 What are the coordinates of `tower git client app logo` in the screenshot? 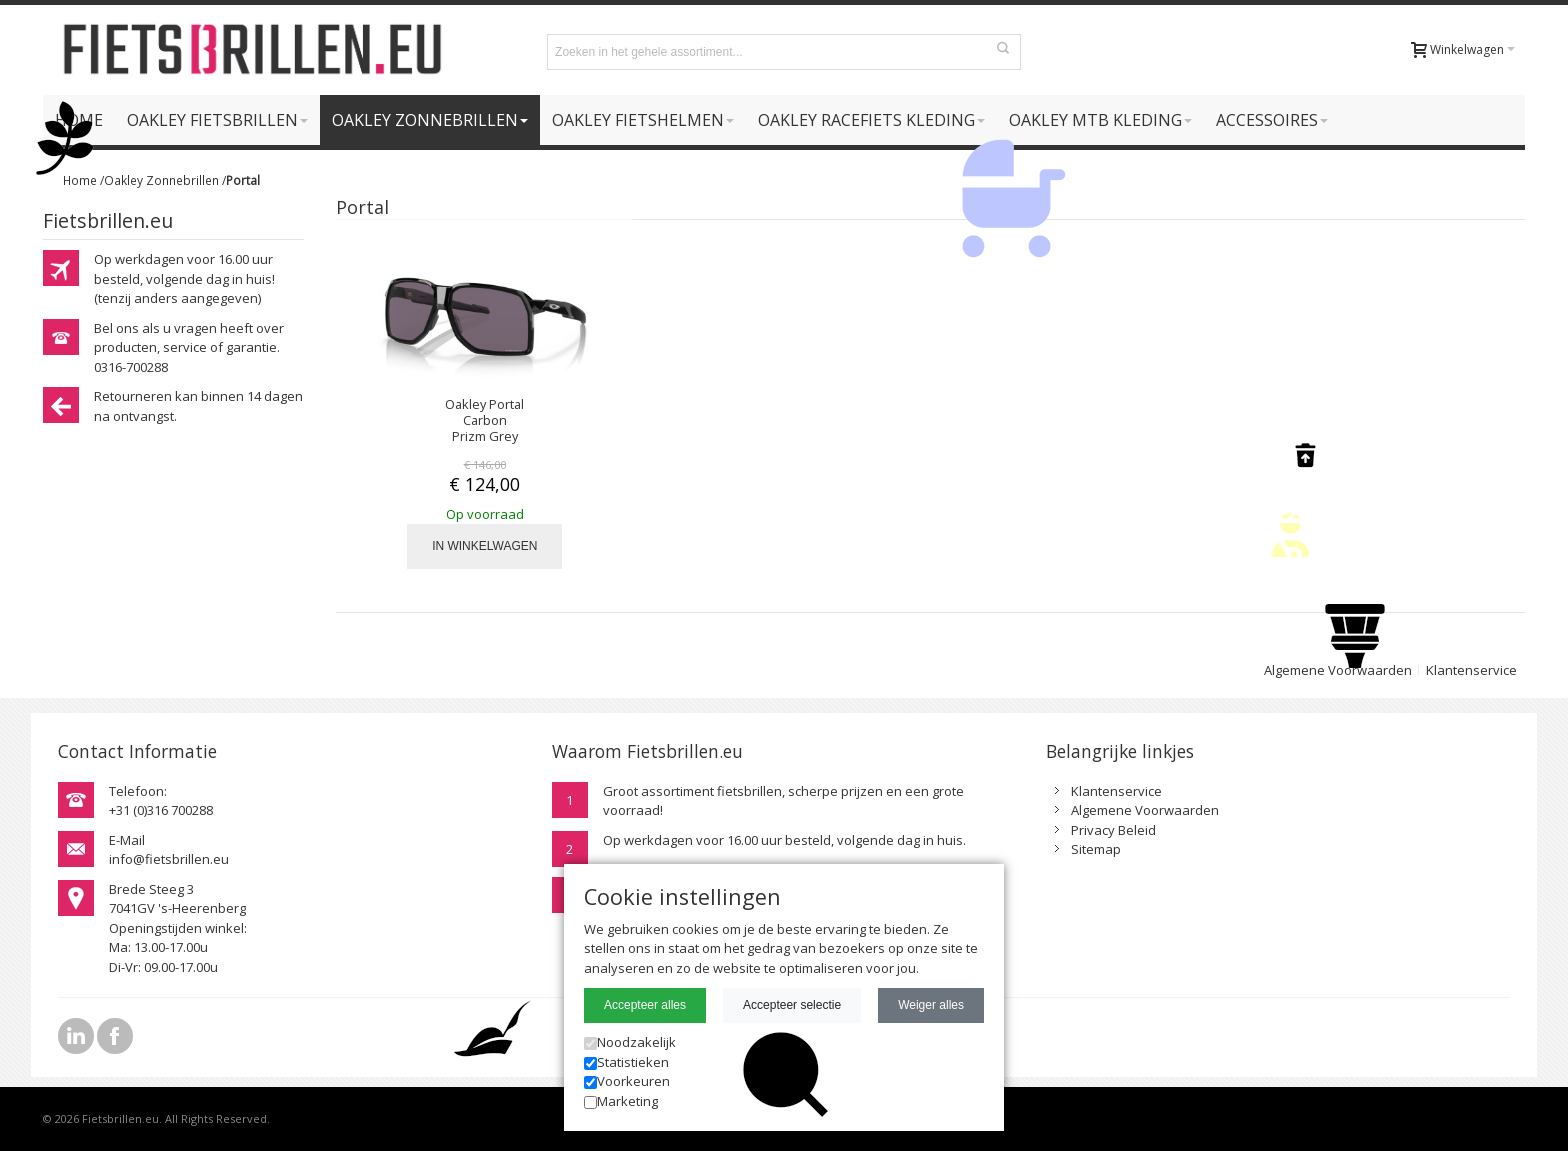 It's located at (1355, 636).